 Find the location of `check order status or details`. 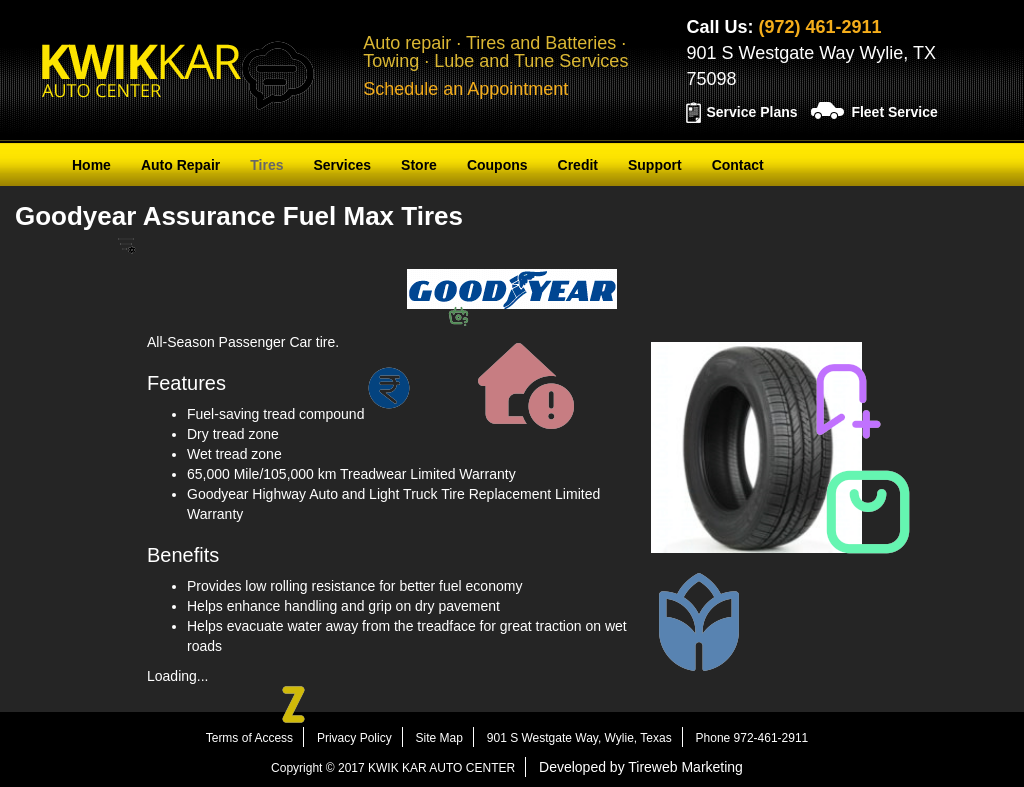

check order status or details is located at coordinates (458, 315).